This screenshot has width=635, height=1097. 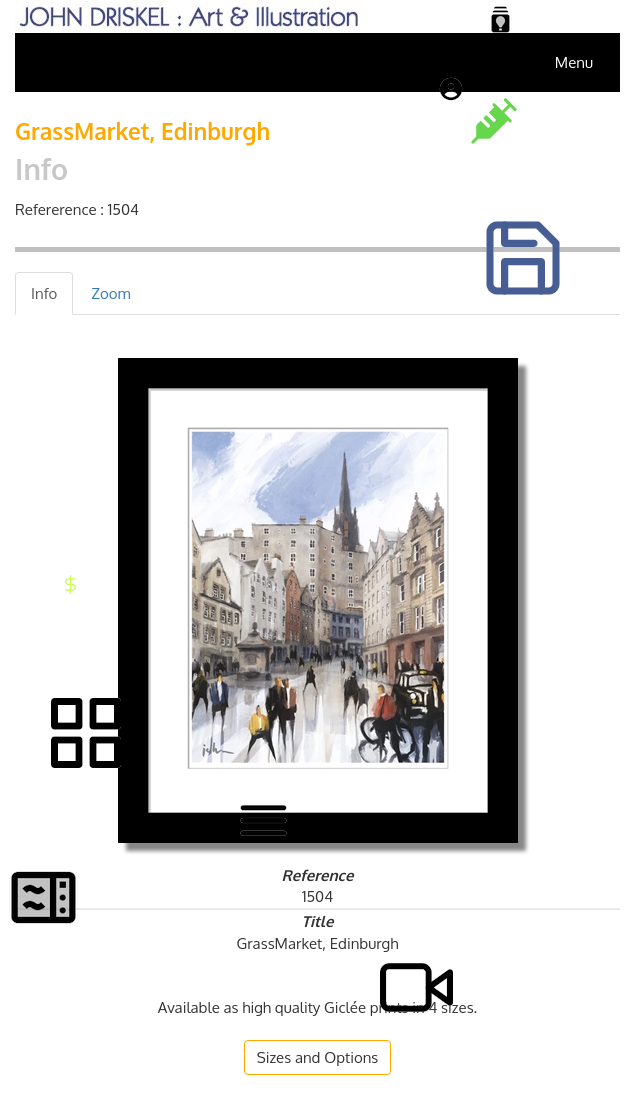 What do you see at coordinates (86, 733) in the screenshot?
I see `view items in grid layout` at bounding box center [86, 733].